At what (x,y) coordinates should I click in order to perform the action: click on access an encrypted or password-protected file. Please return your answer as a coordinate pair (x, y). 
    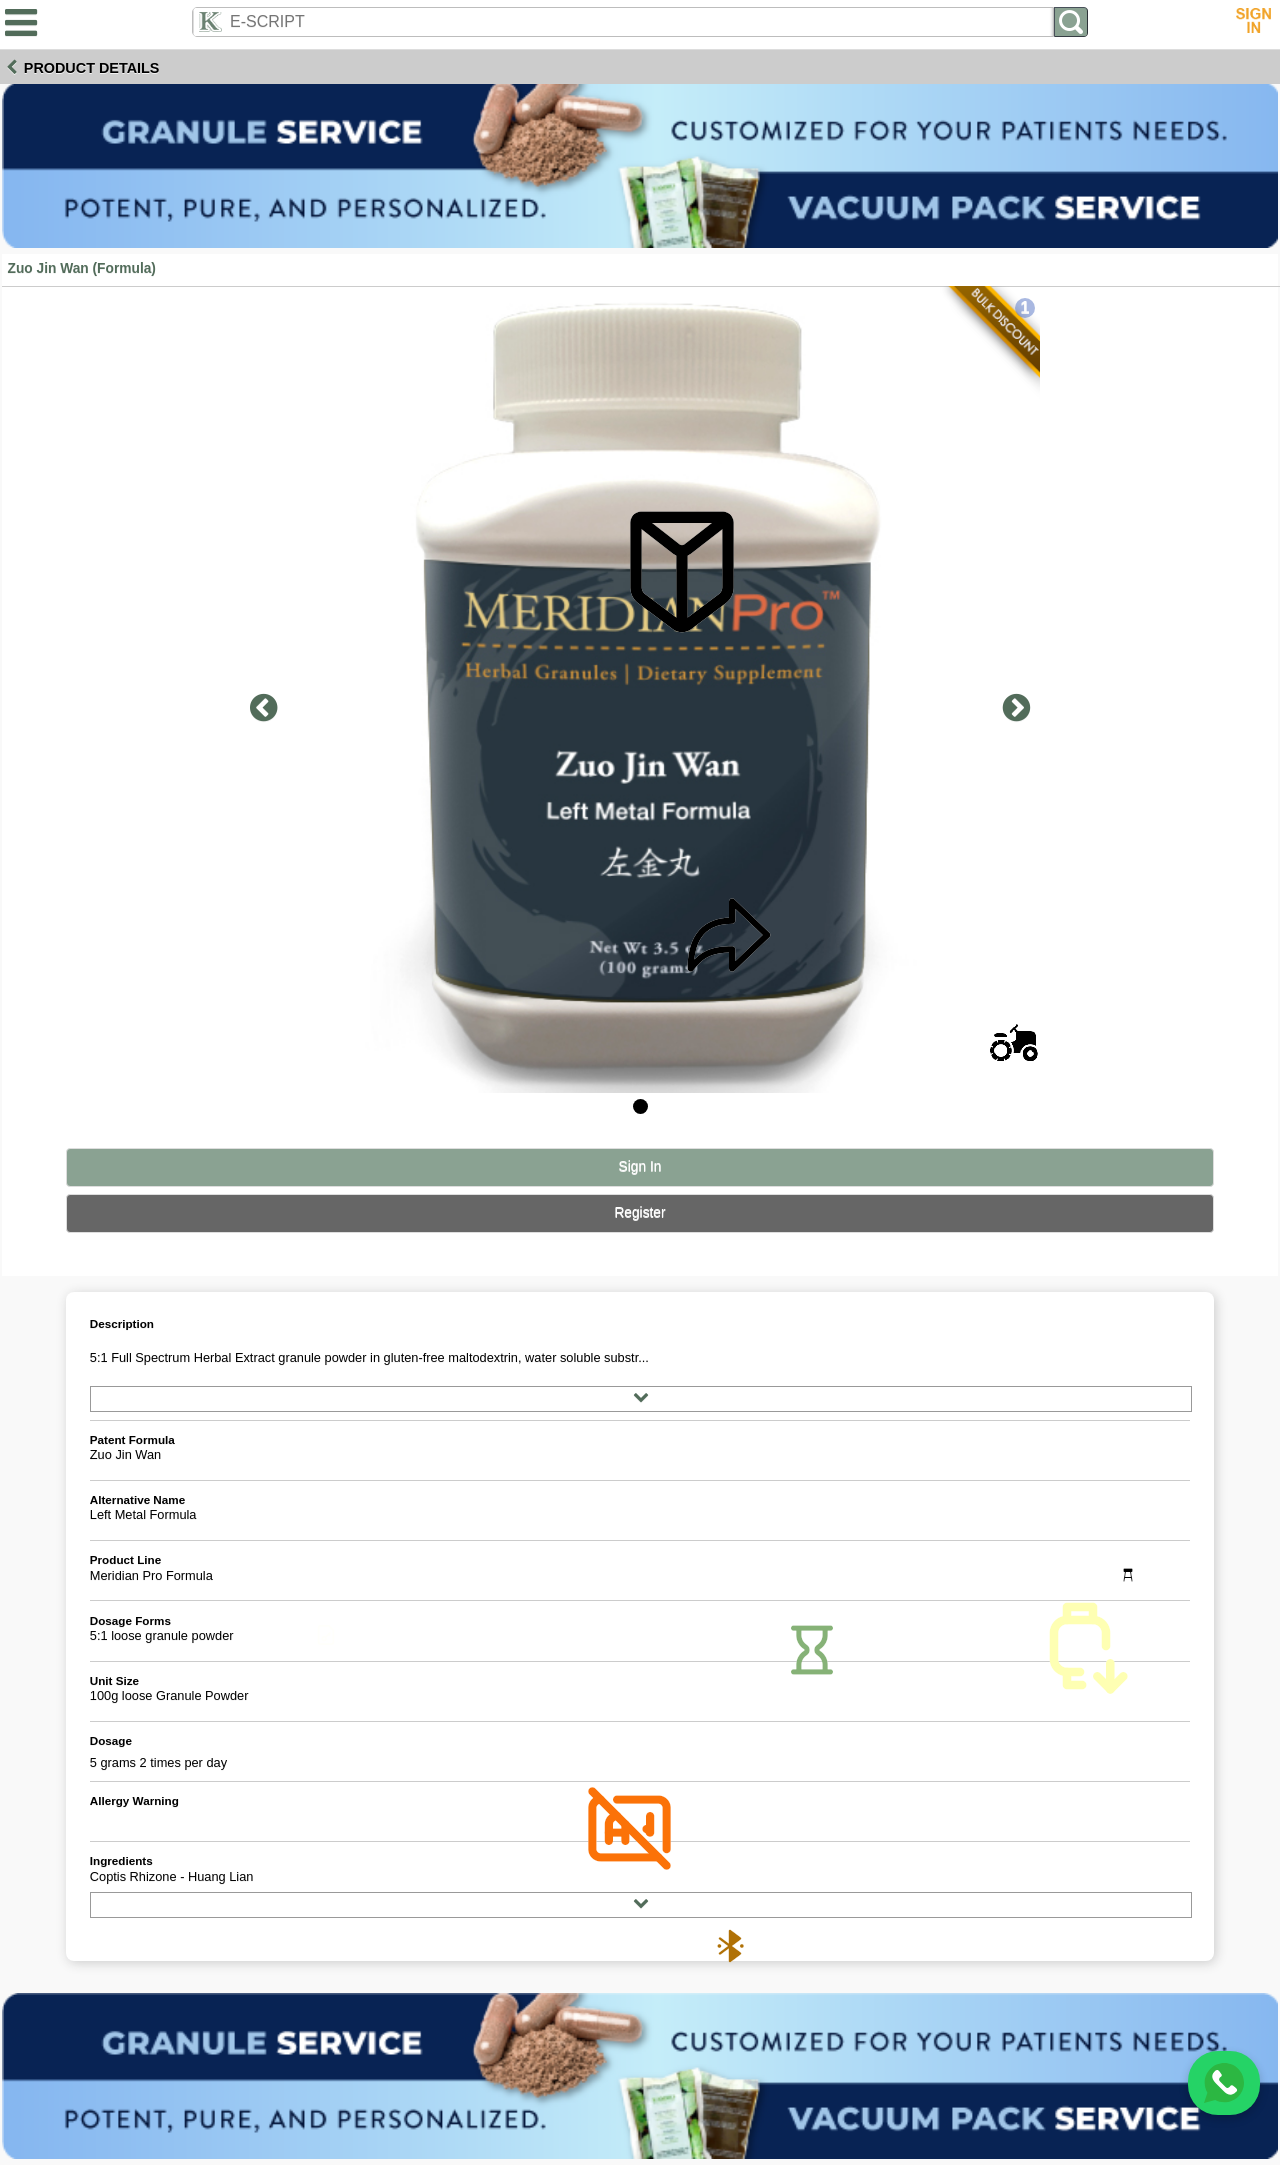
    Looking at the image, I should click on (326, 1635).